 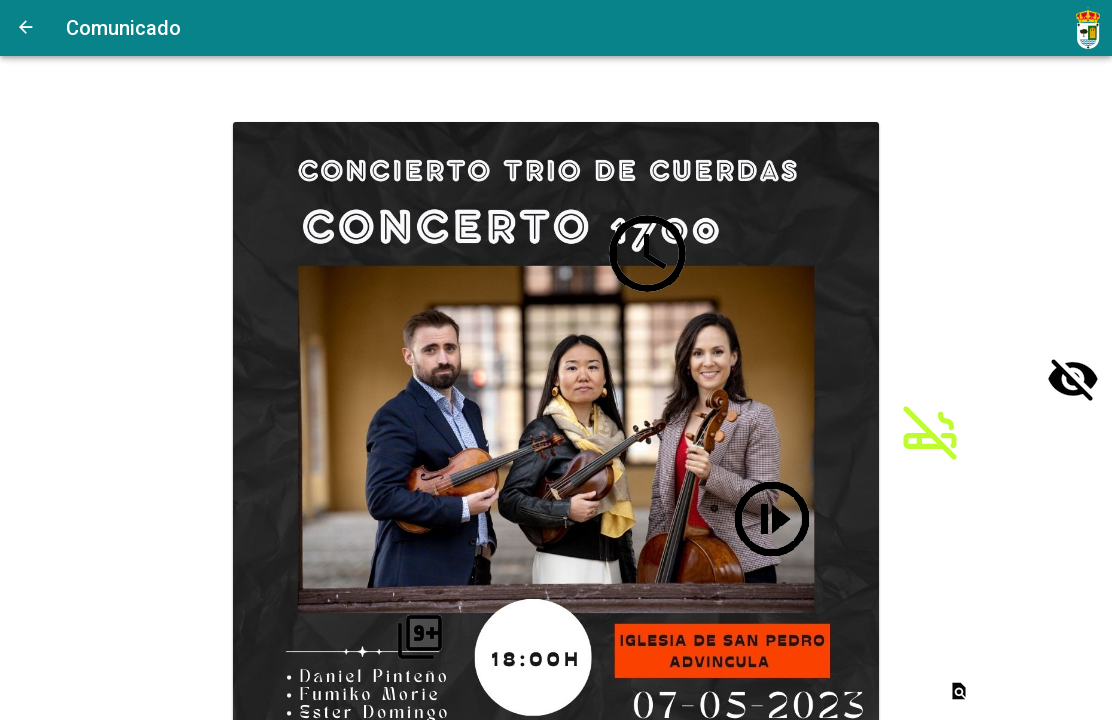 What do you see at coordinates (647, 253) in the screenshot?
I see `view time or clock settings` at bounding box center [647, 253].